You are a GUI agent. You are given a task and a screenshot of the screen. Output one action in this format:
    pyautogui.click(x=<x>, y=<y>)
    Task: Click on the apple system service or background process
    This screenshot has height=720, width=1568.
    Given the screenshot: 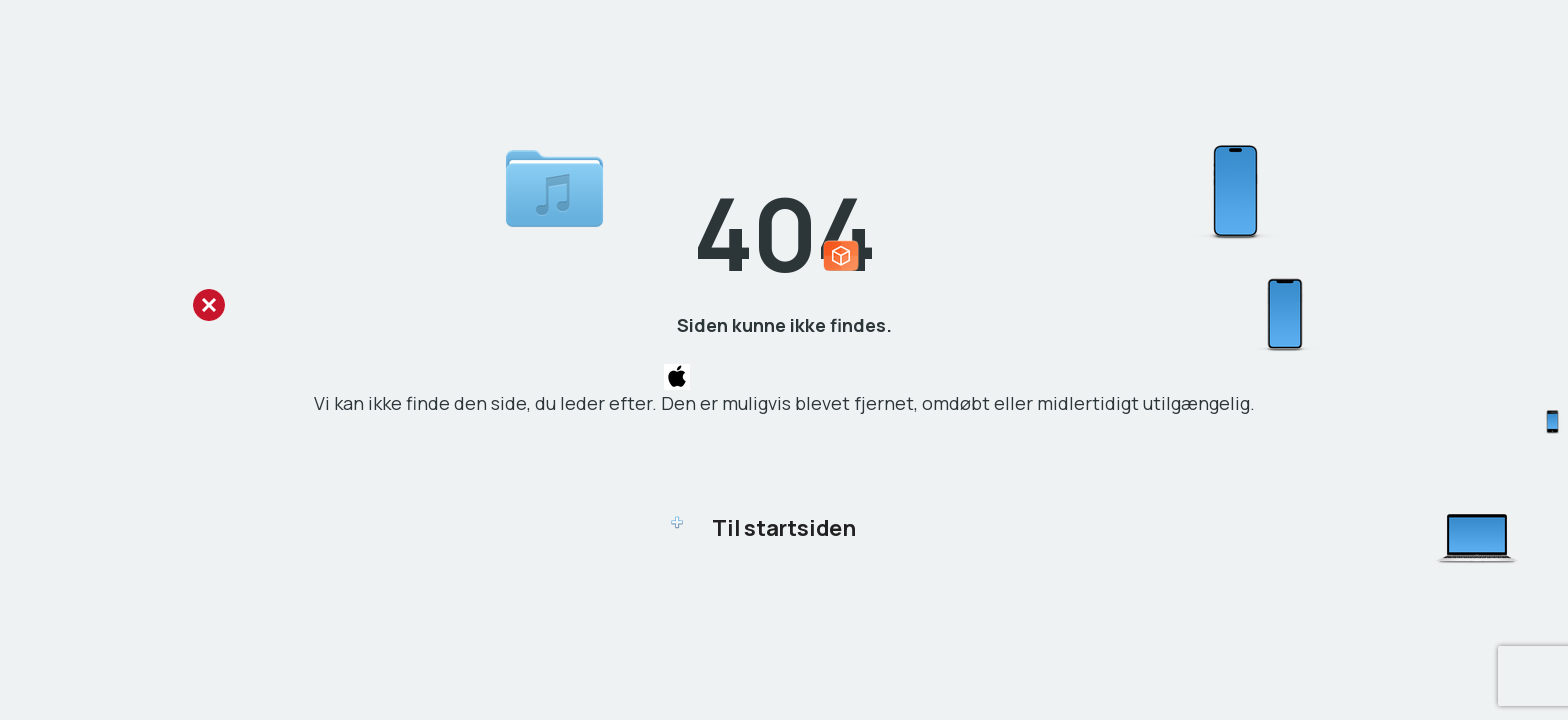 What is the action you would take?
    pyautogui.click(x=677, y=377)
    